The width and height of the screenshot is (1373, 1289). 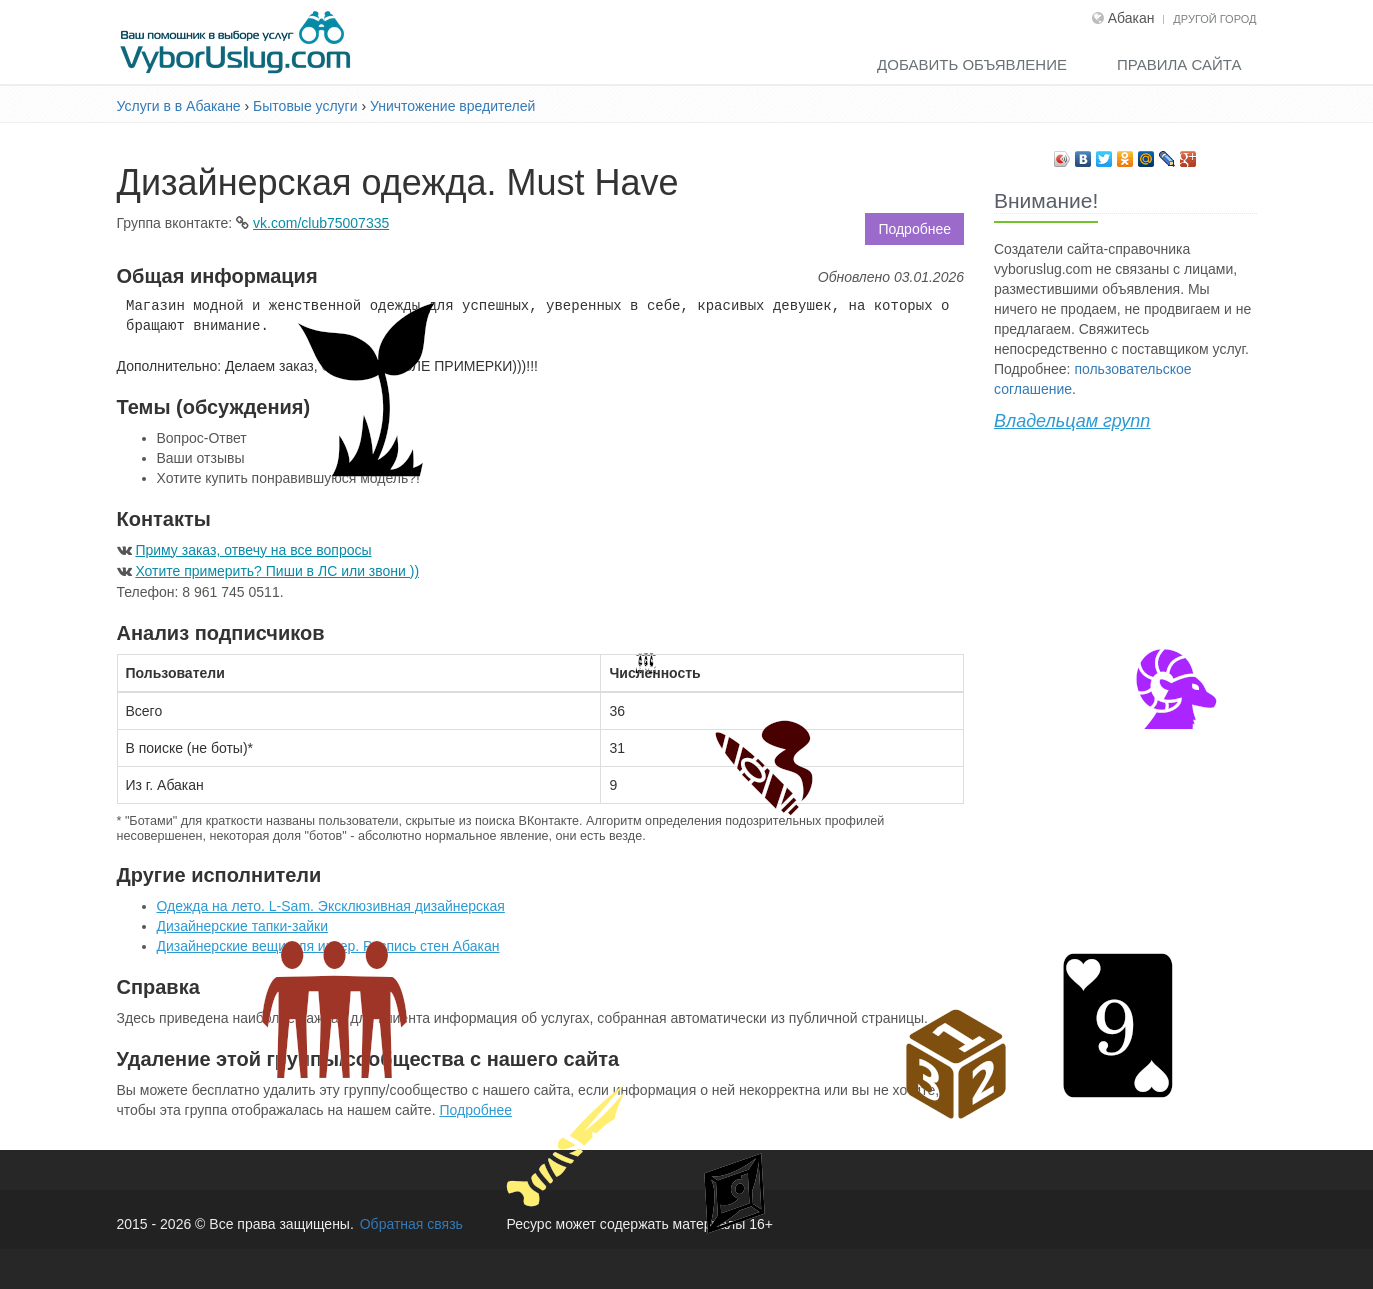 I want to click on view ram or aries zodiac sign, so click(x=1176, y=689).